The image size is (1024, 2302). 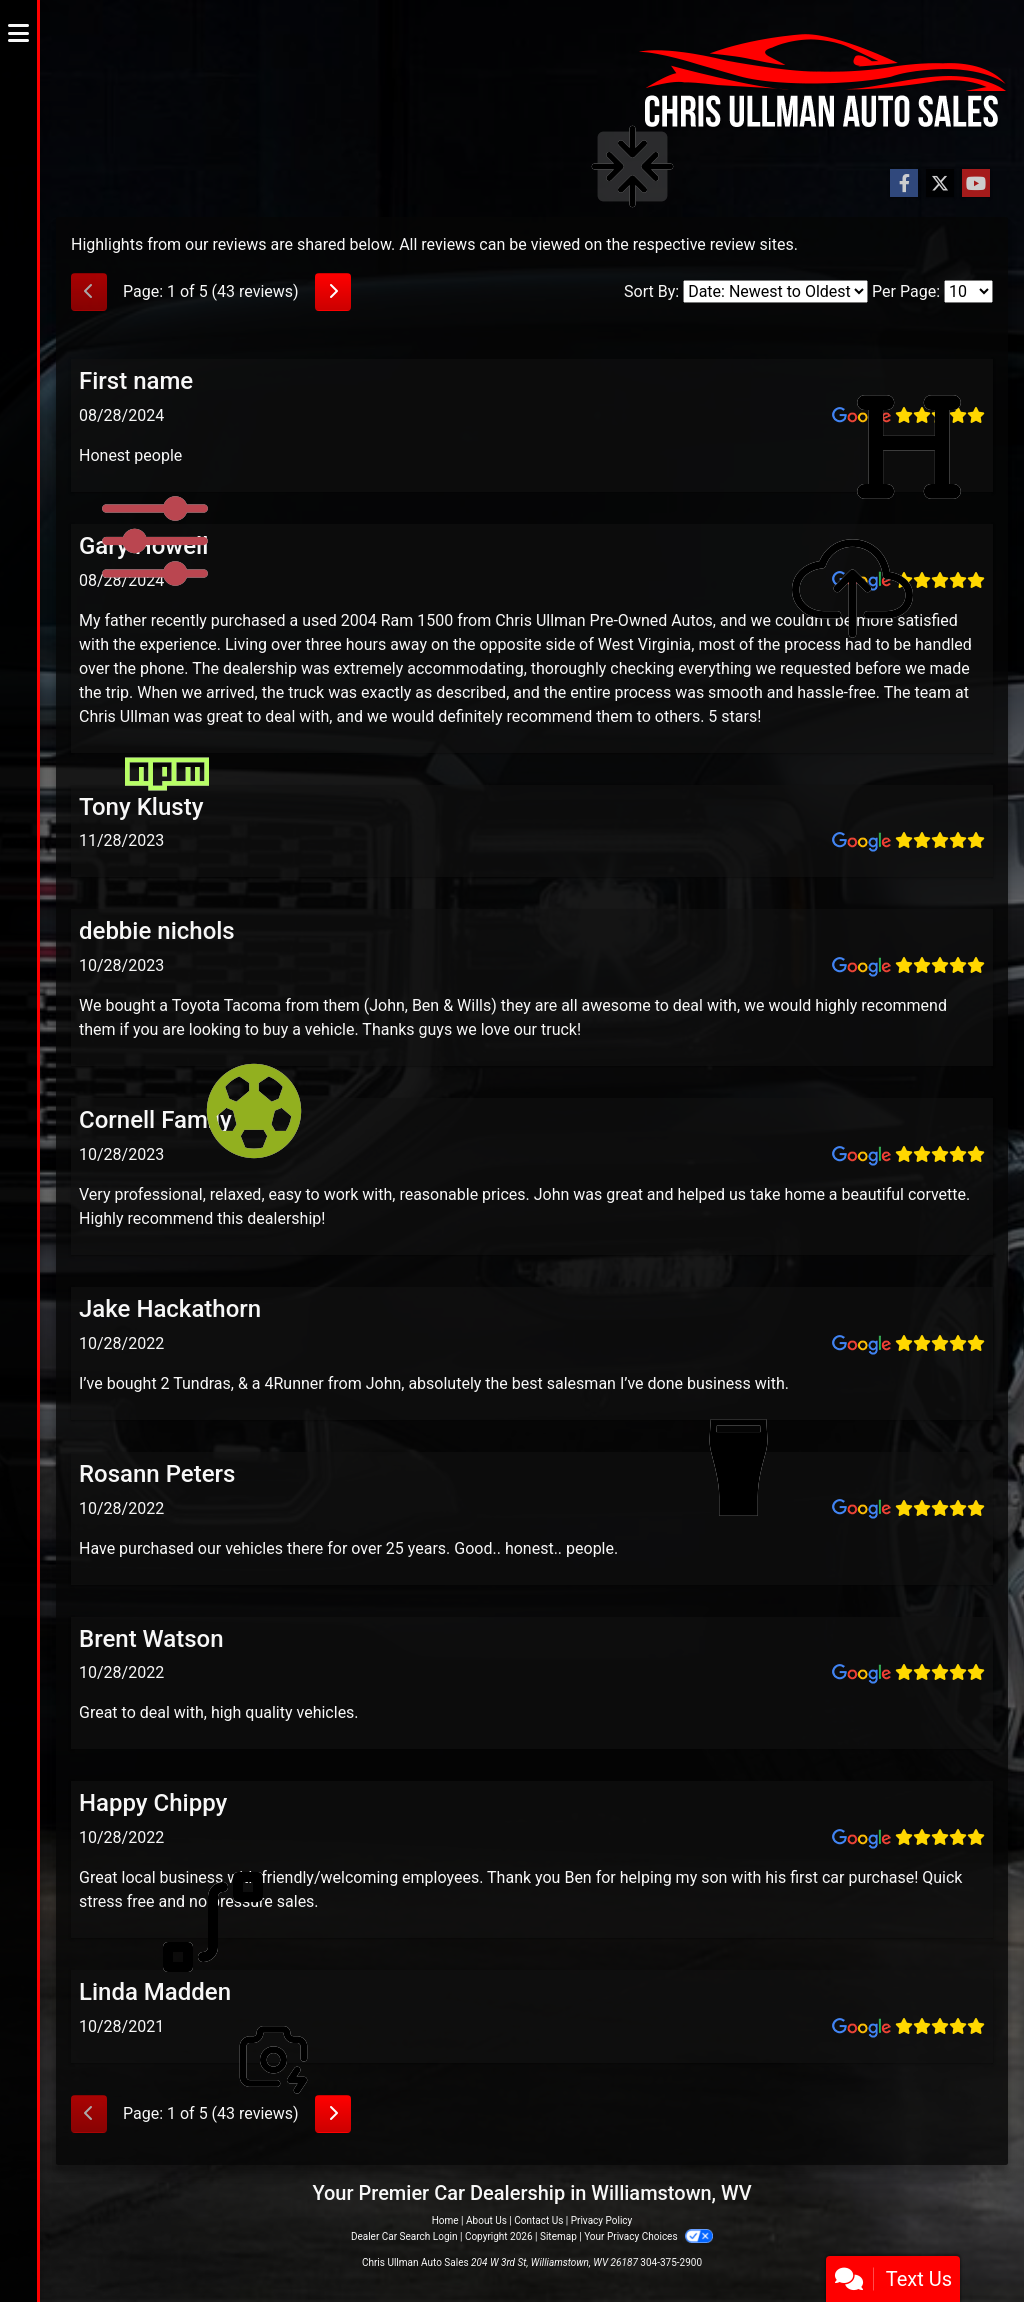 What do you see at coordinates (213, 1922) in the screenshot?
I see `view route between two points` at bounding box center [213, 1922].